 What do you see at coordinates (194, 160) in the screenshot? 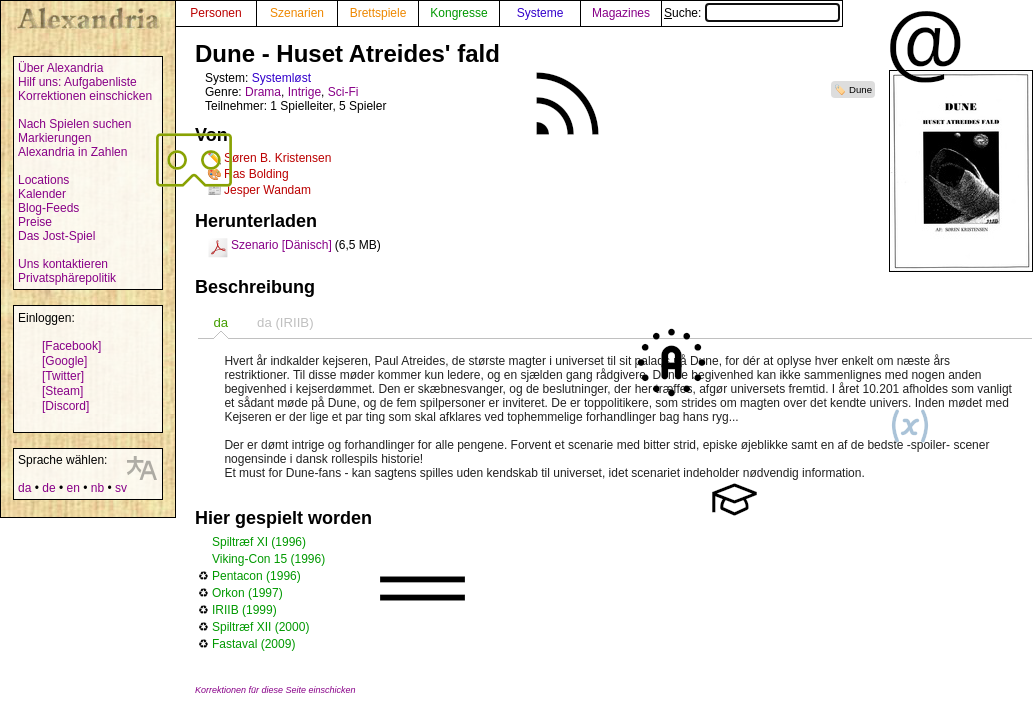
I see `launch VR or virtual reality mode` at bounding box center [194, 160].